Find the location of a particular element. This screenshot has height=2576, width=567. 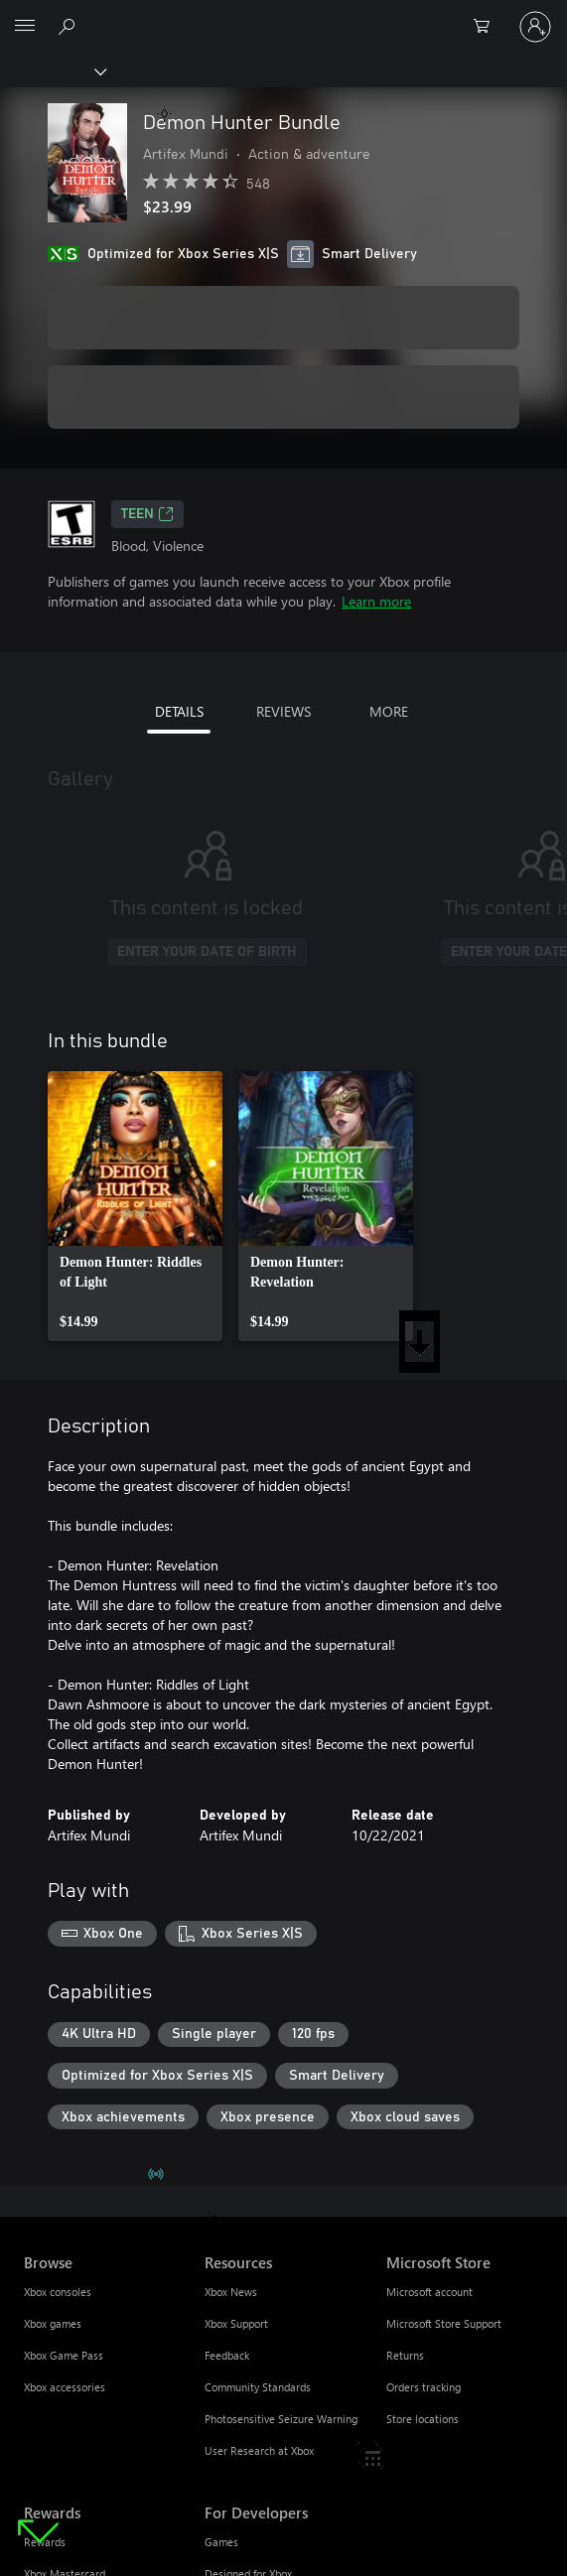

system update available for download is located at coordinates (419, 1341).